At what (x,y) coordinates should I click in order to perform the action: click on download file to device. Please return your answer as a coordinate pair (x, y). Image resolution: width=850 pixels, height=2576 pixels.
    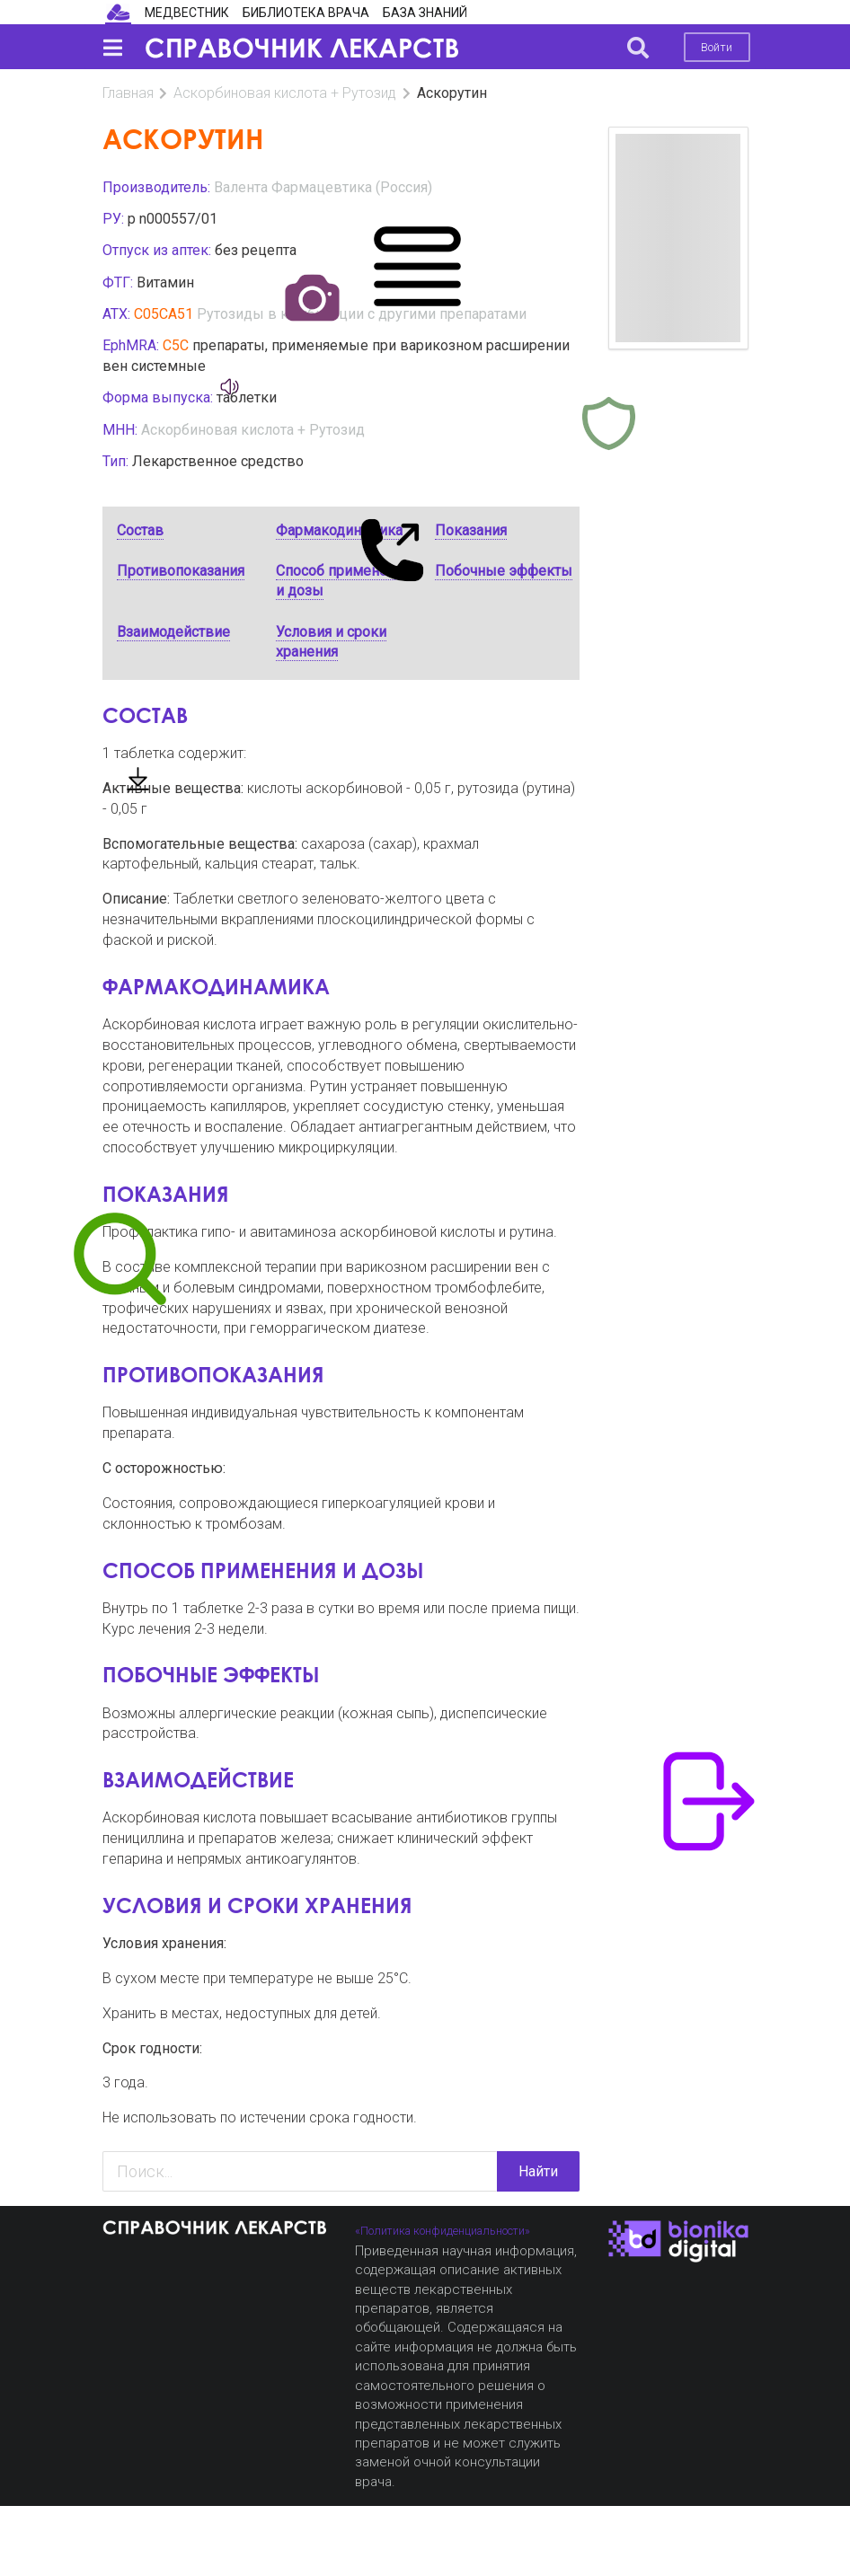
    Looking at the image, I should click on (137, 779).